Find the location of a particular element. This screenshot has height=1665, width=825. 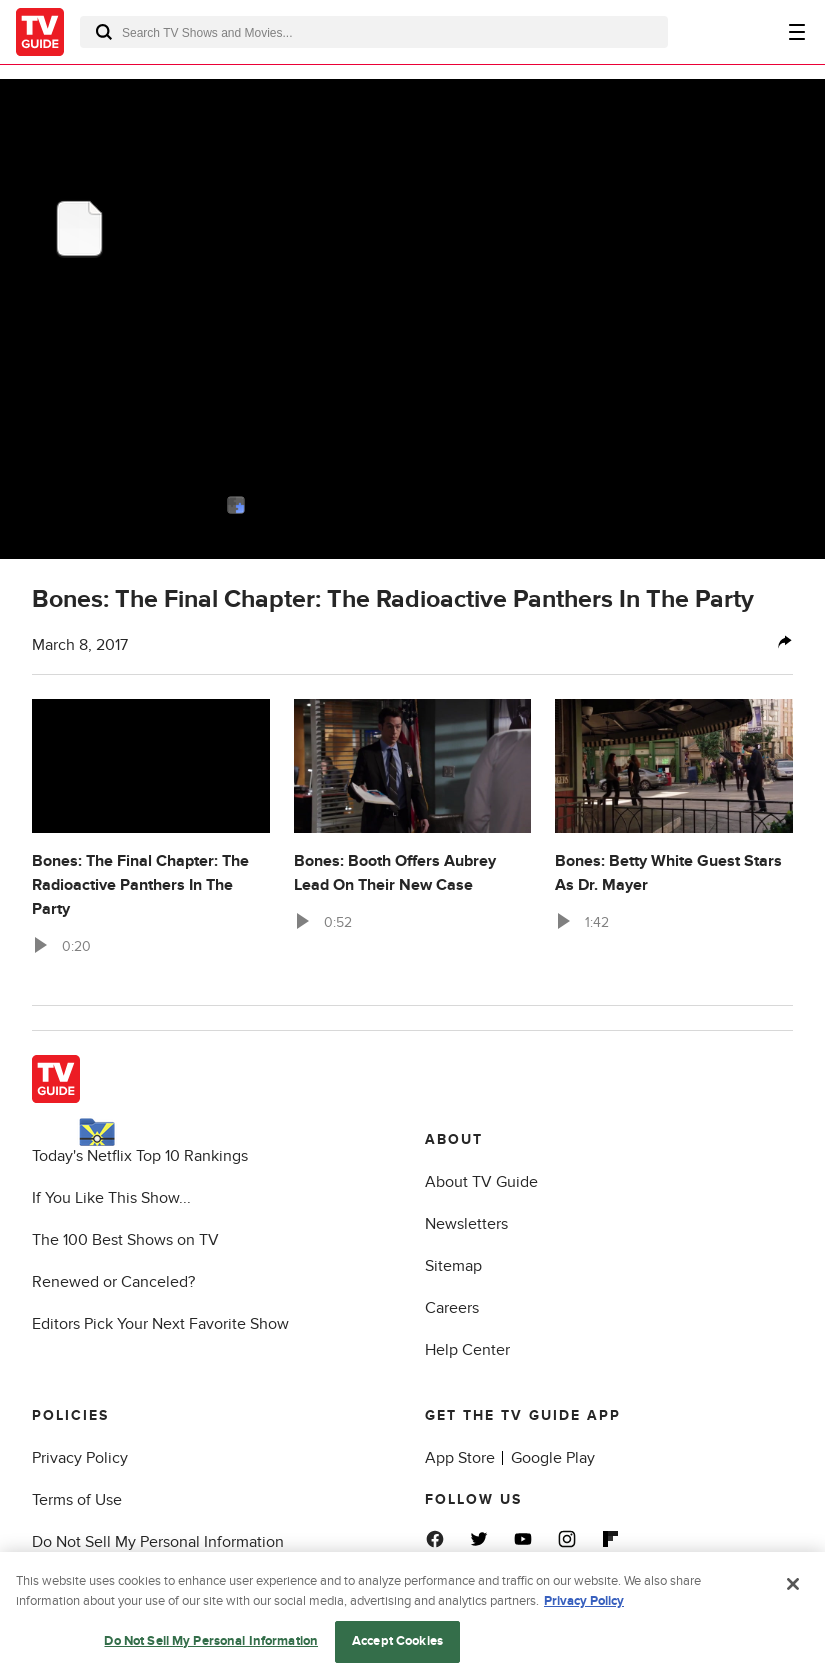

open pokémon quick ball themed folder is located at coordinates (97, 1133).